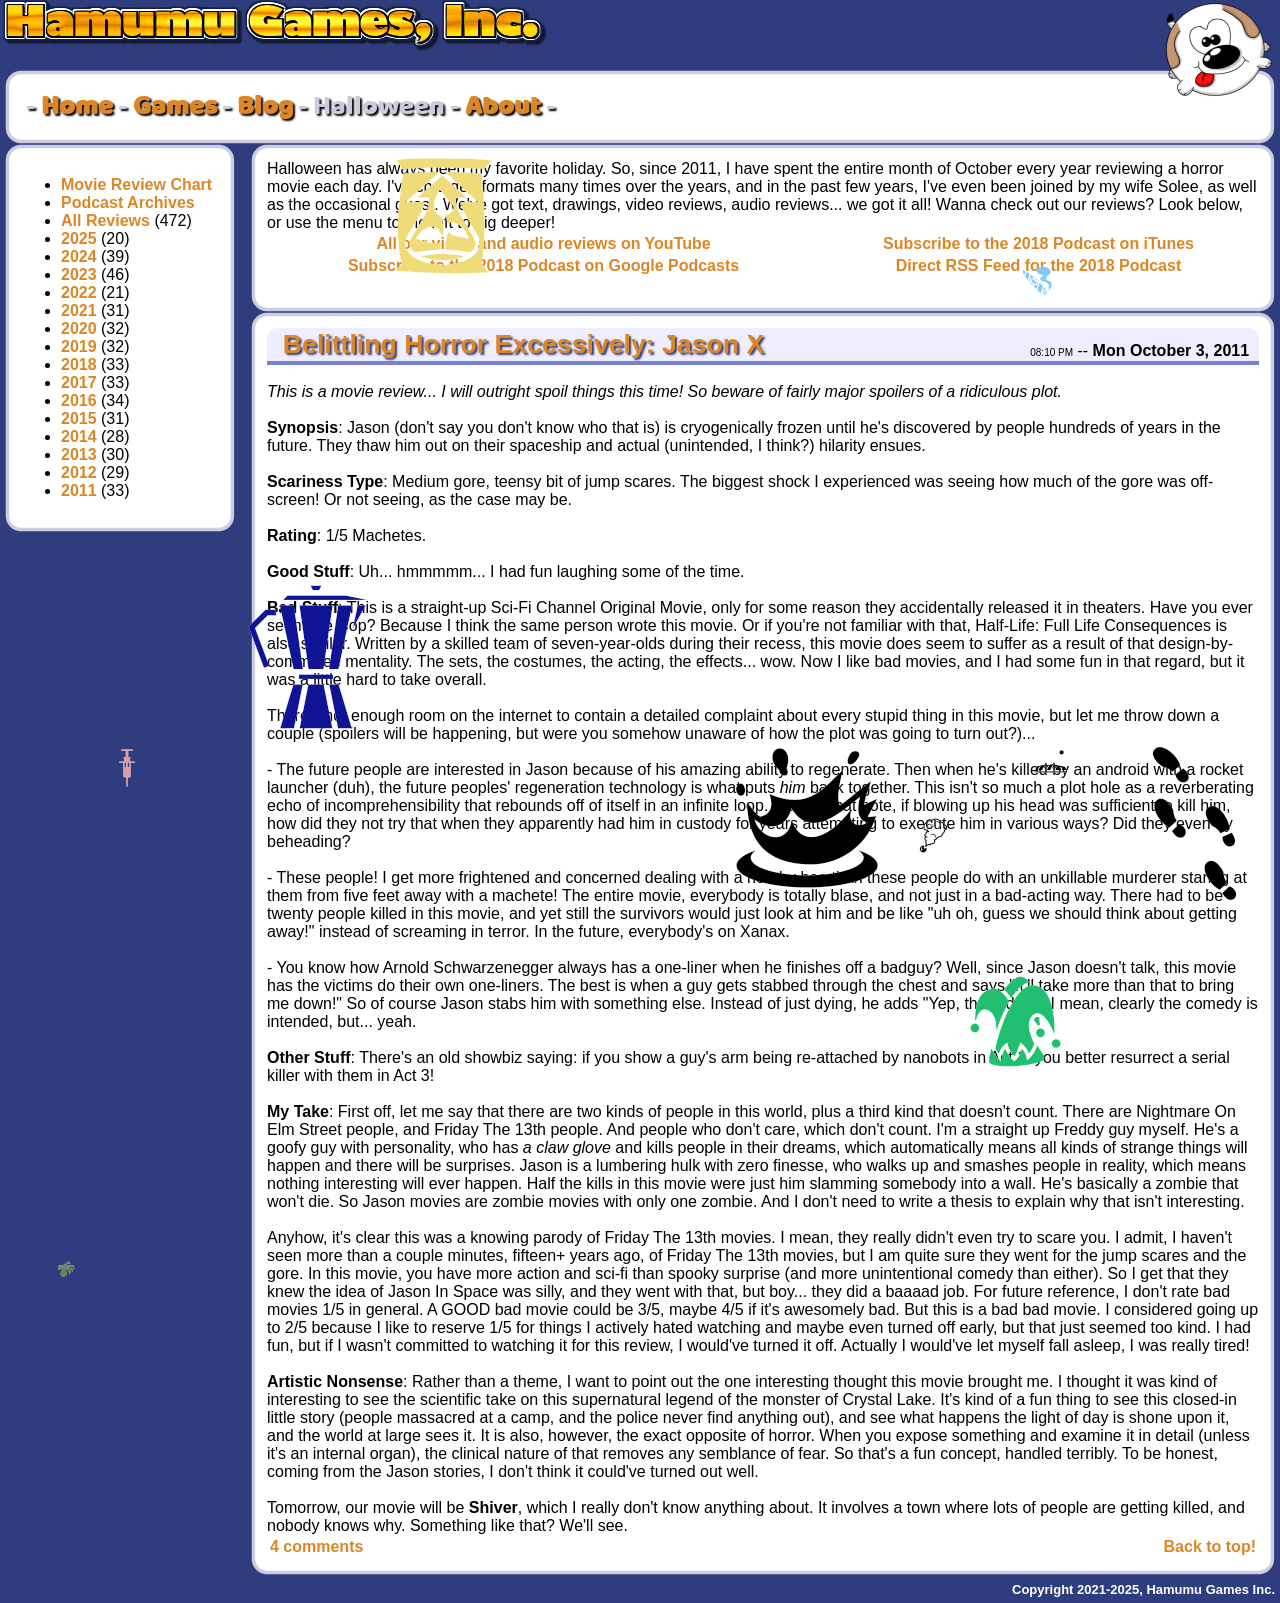 Image resolution: width=1280 pixels, height=1603 pixels. I want to click on access health or medical settings, so click(127, 768).